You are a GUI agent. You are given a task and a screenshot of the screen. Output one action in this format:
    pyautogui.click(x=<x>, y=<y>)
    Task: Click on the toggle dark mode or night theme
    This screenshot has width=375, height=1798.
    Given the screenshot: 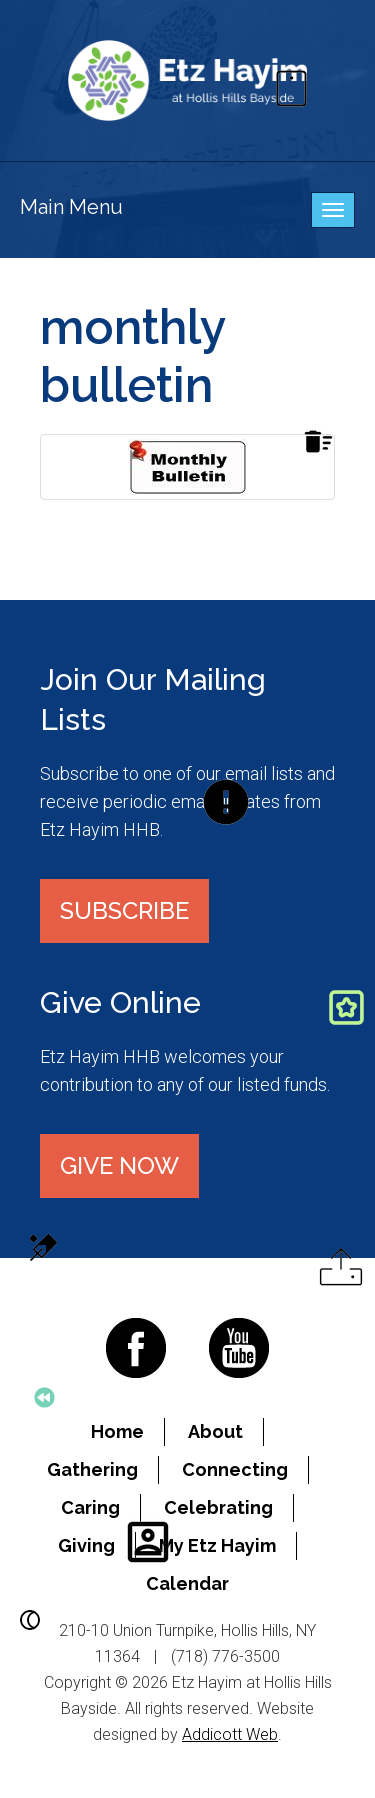 What is the action you would take?
    pyautogui.click(x=30, y=1620)
    